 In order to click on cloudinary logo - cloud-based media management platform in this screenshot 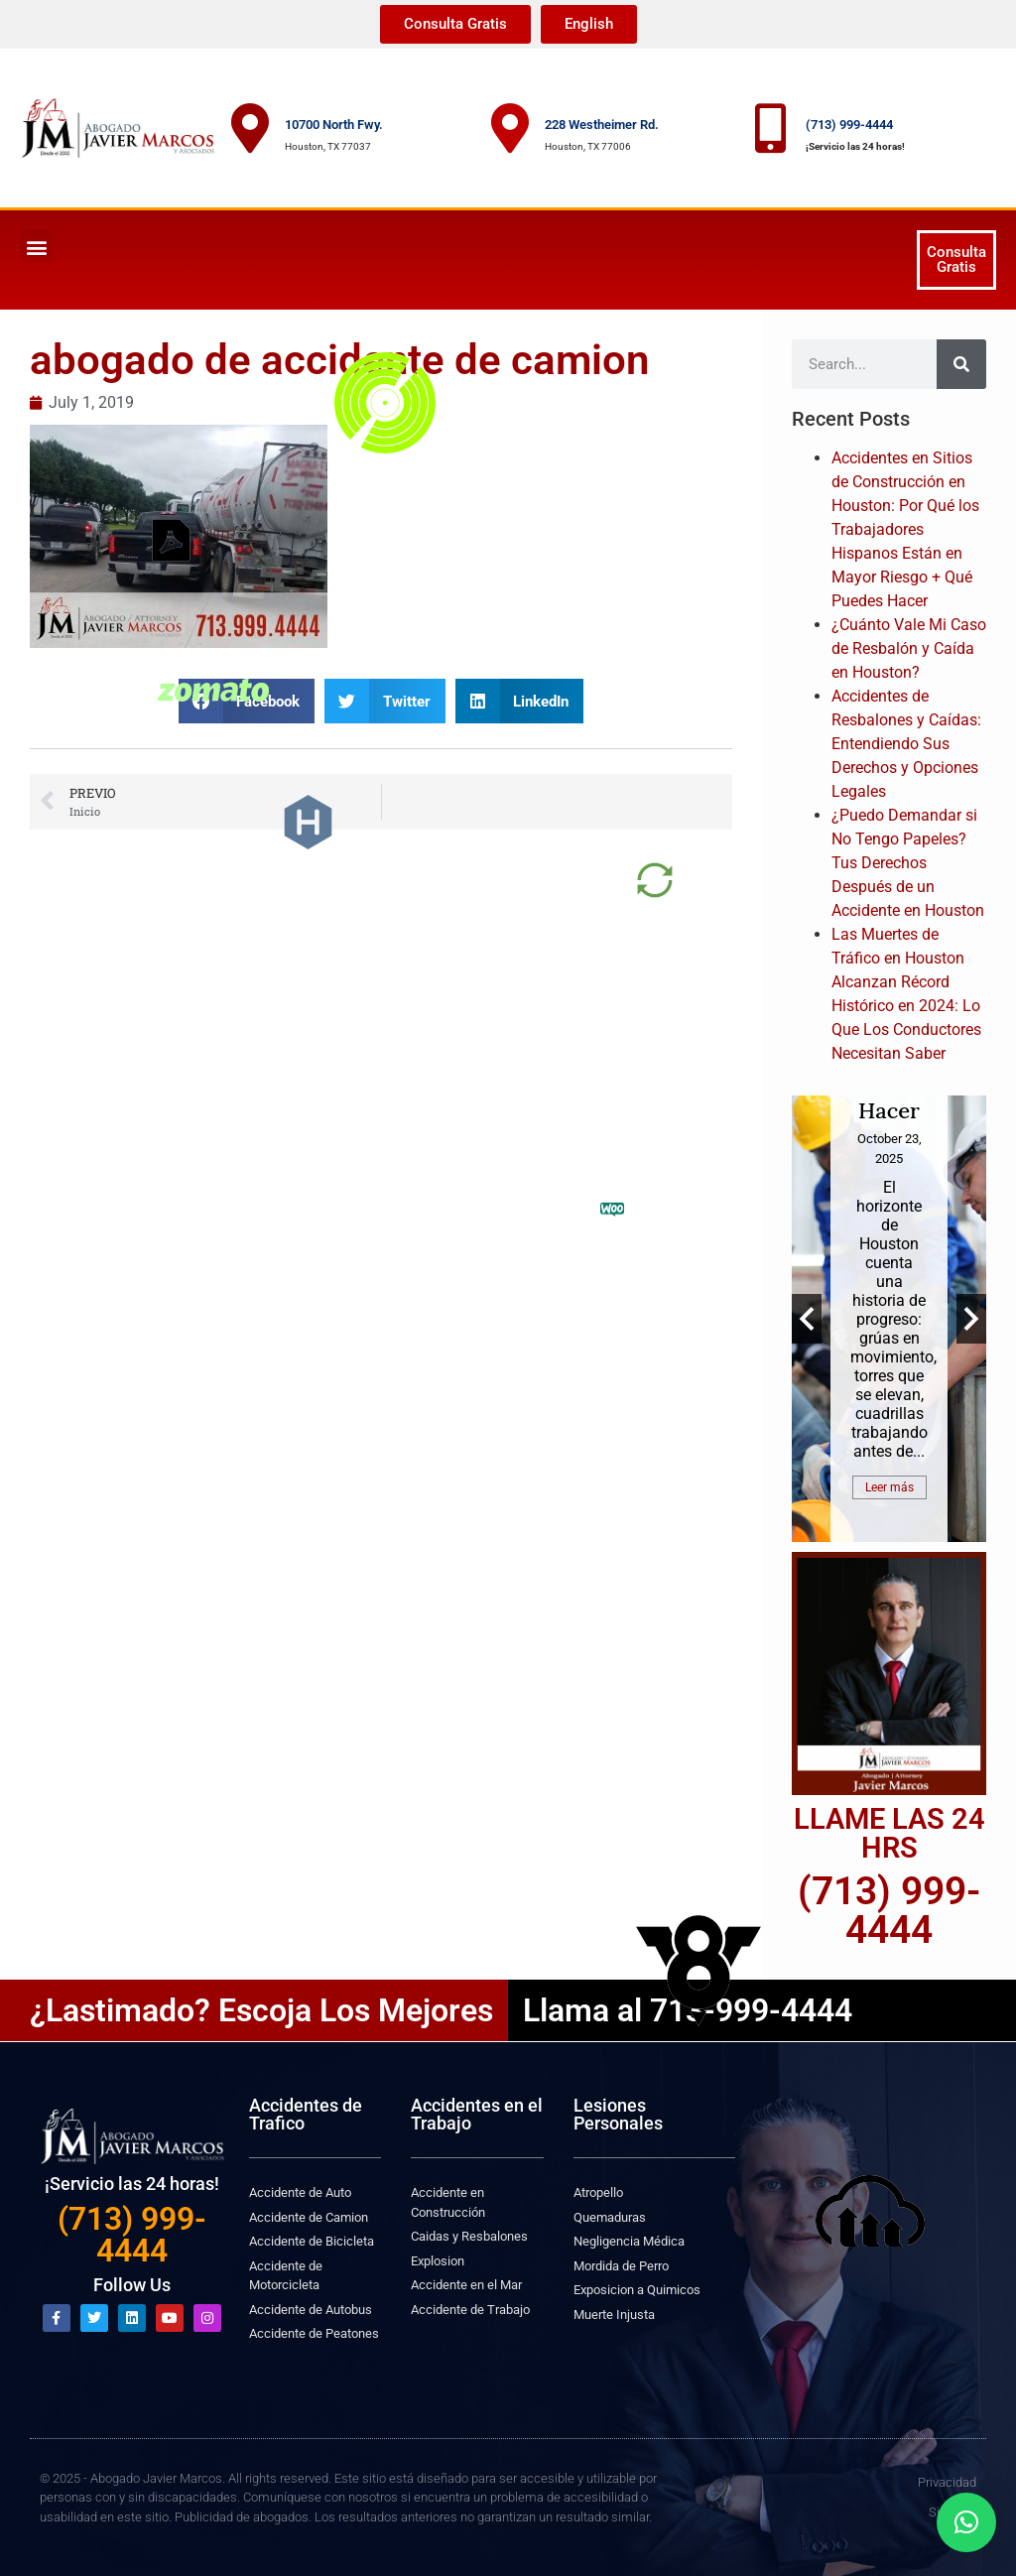, I will do `click(870, 2211)`.